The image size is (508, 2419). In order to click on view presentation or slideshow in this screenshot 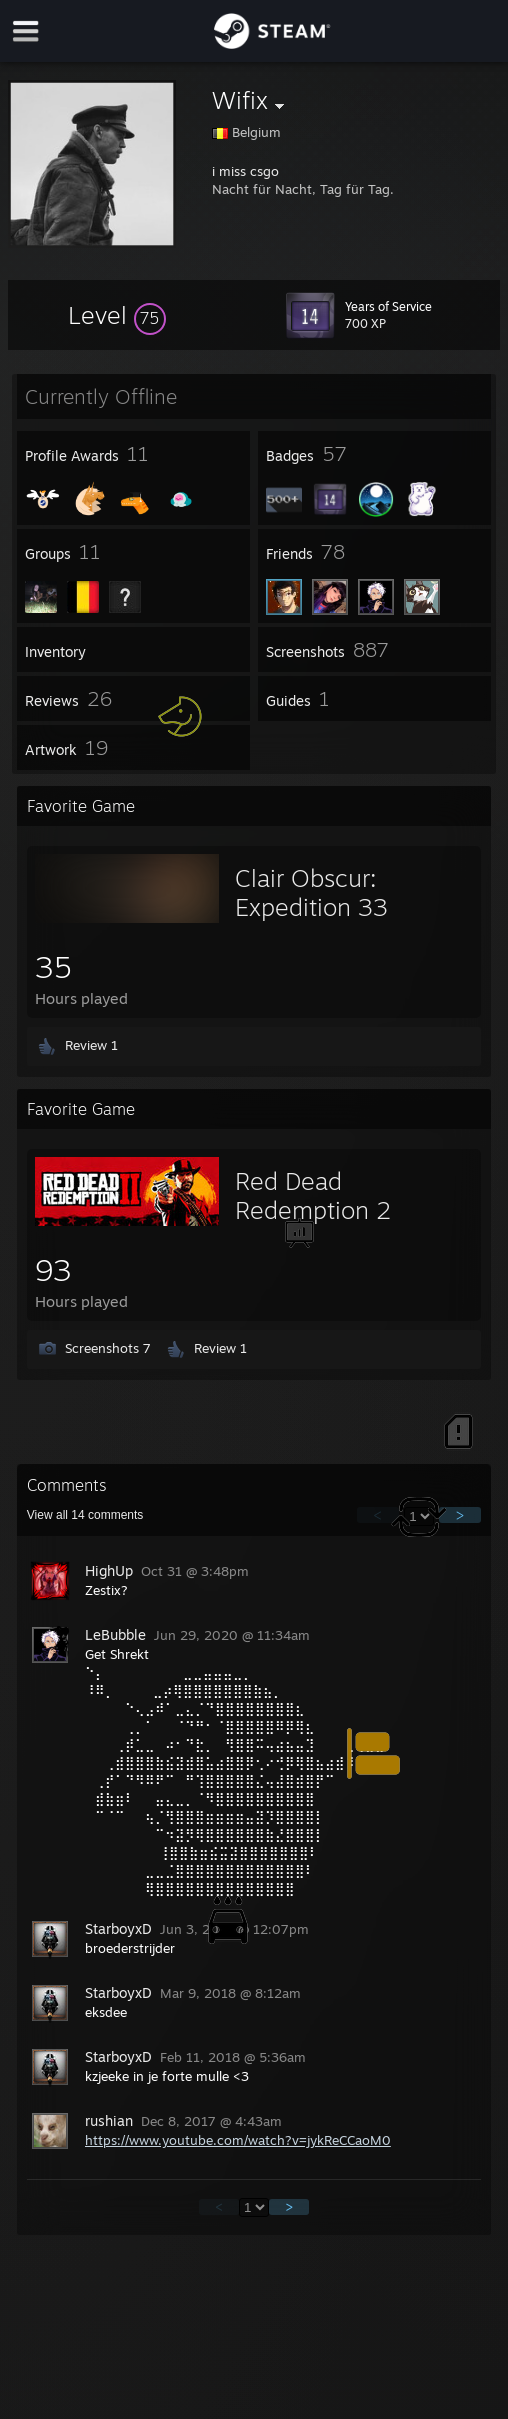, I will do `click(299, 1233)`.